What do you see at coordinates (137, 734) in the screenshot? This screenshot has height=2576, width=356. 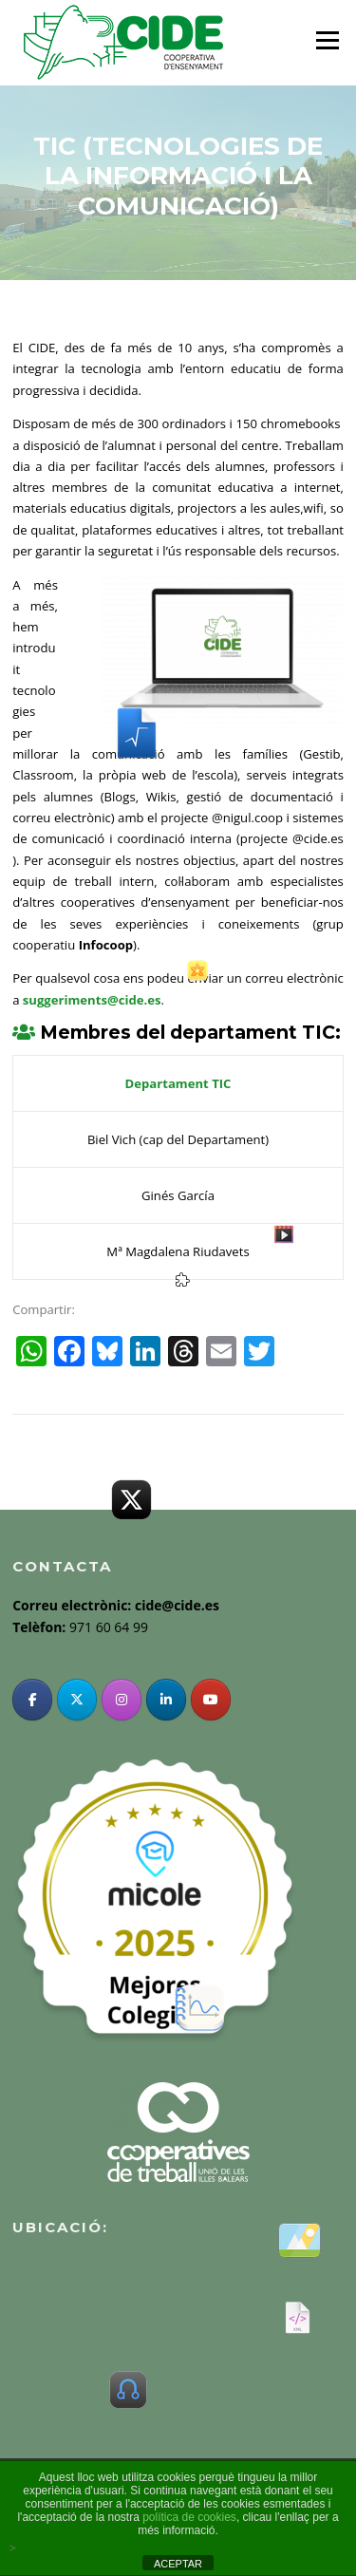 I see `a root data file or scientific dataset document` at bounding box center [137, 734].